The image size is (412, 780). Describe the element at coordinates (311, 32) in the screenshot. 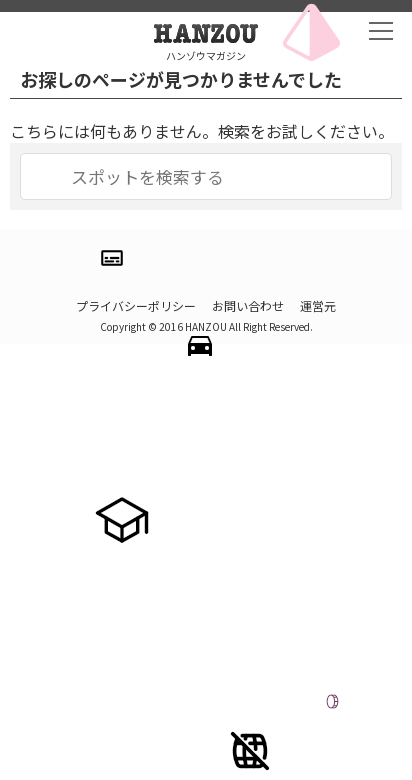

I see `access color or light spectrum settings` at that location.